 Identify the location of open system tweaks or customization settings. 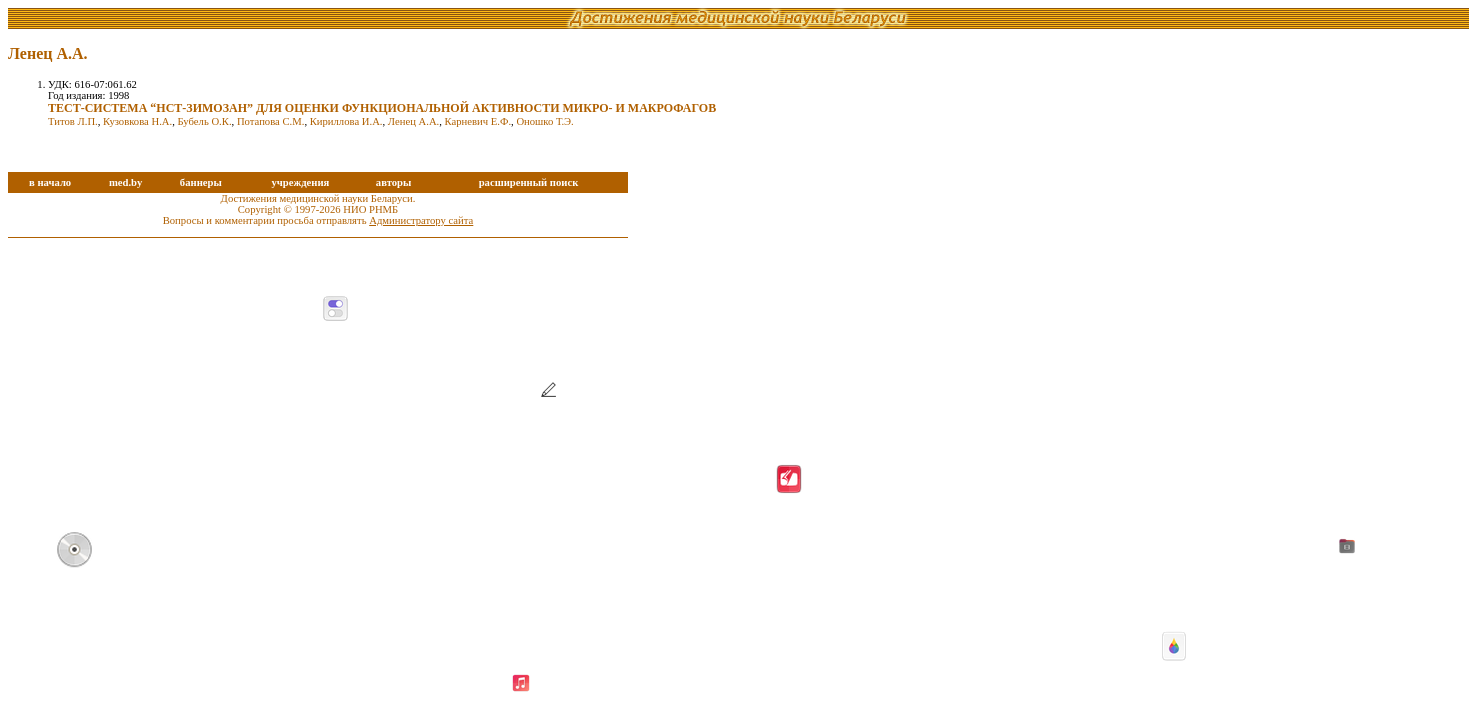
(335, 308).